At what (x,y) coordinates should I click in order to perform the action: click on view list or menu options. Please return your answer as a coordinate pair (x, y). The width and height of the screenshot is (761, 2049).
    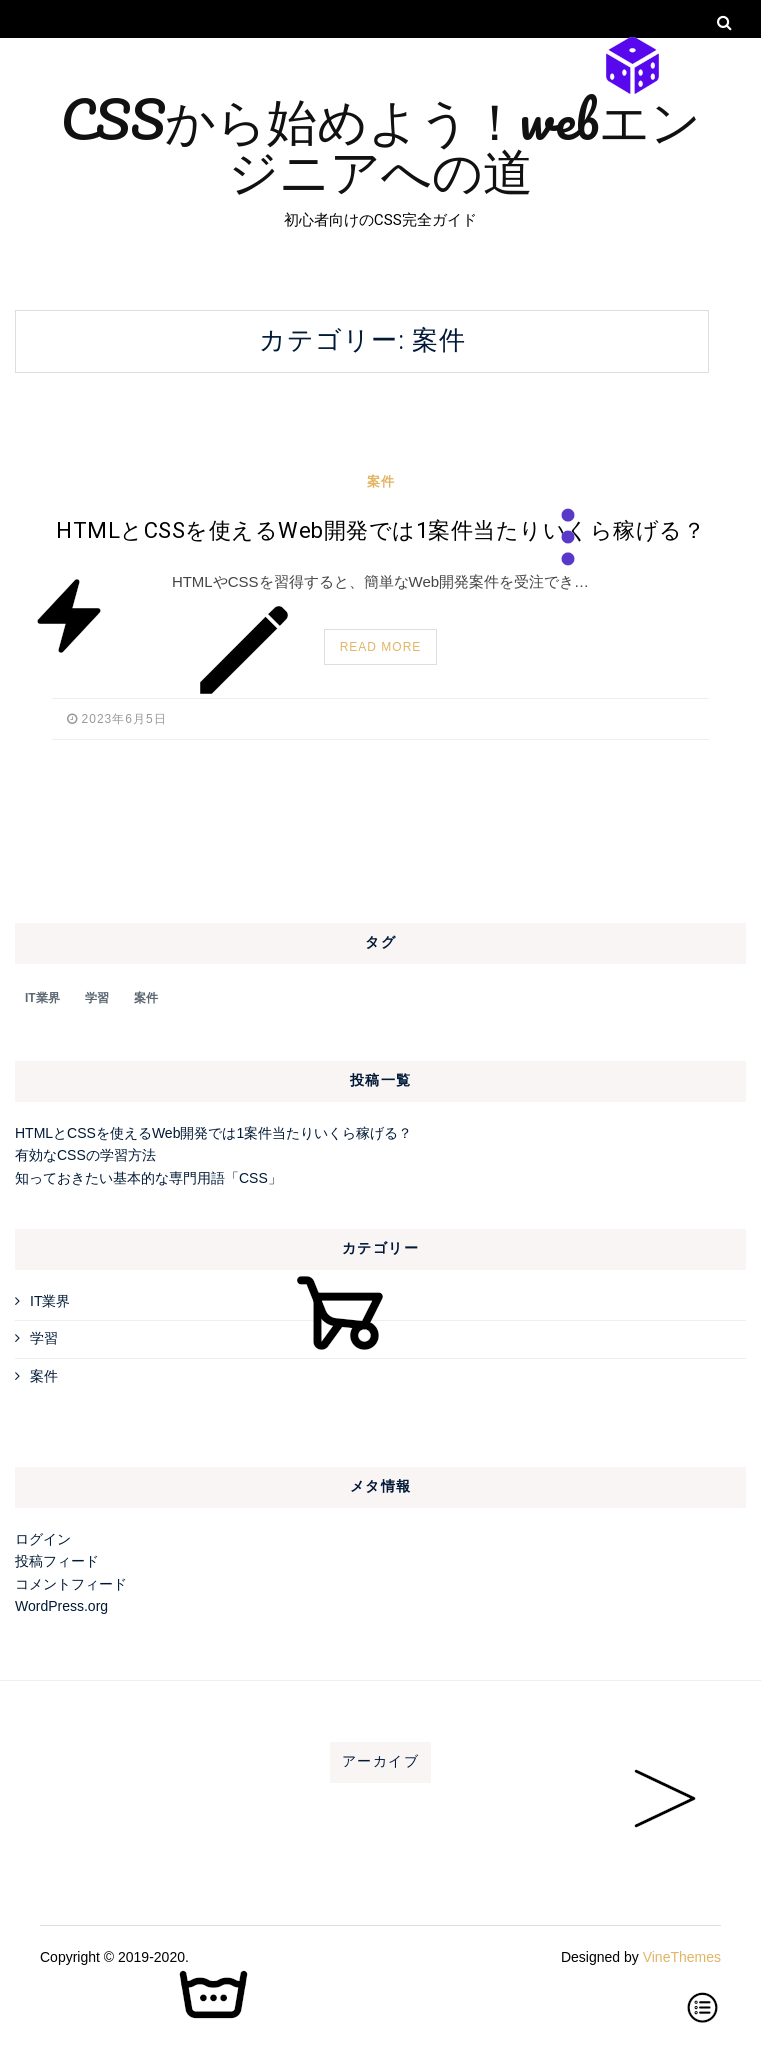
    Looking at the image, I should click on (702, 2007).